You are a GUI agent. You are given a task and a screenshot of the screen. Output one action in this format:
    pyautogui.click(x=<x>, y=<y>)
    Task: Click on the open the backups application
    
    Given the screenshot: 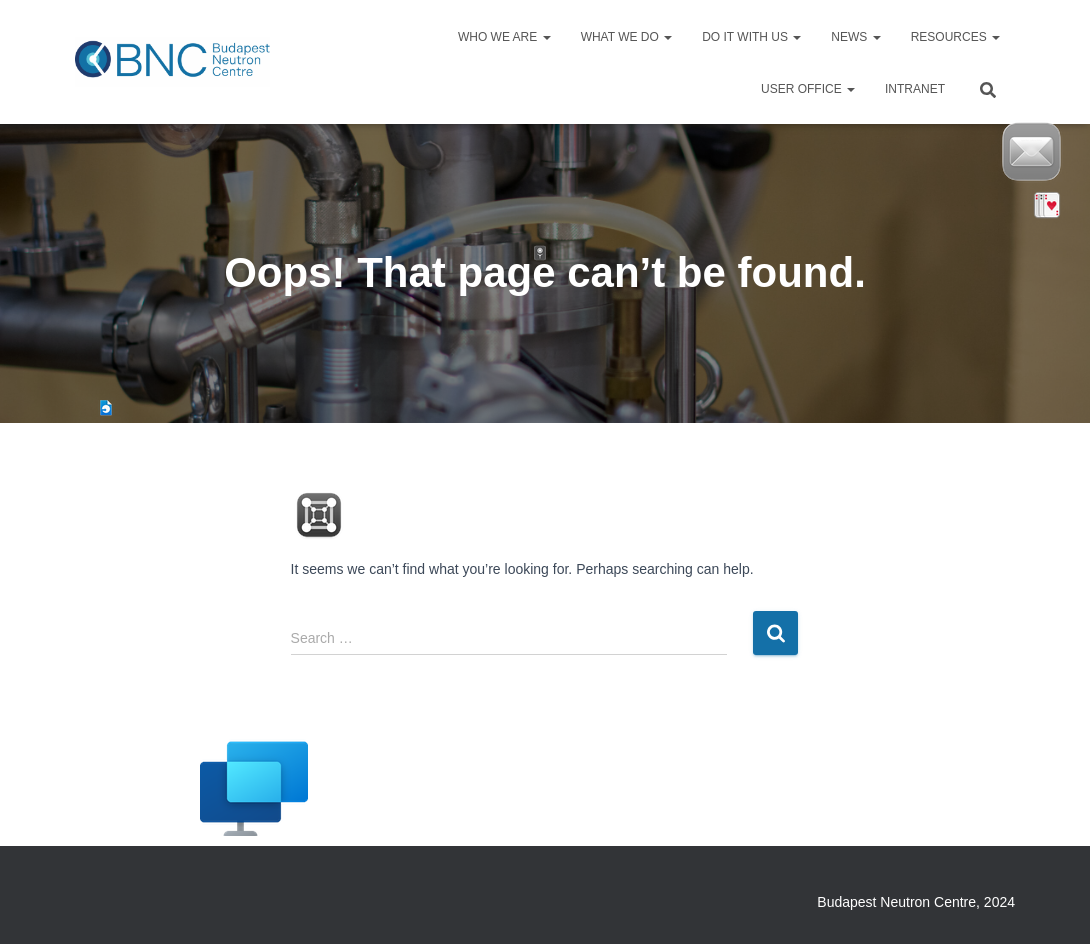 What is the action you would take?
    pyautogui.click(x=540, y=253)
    